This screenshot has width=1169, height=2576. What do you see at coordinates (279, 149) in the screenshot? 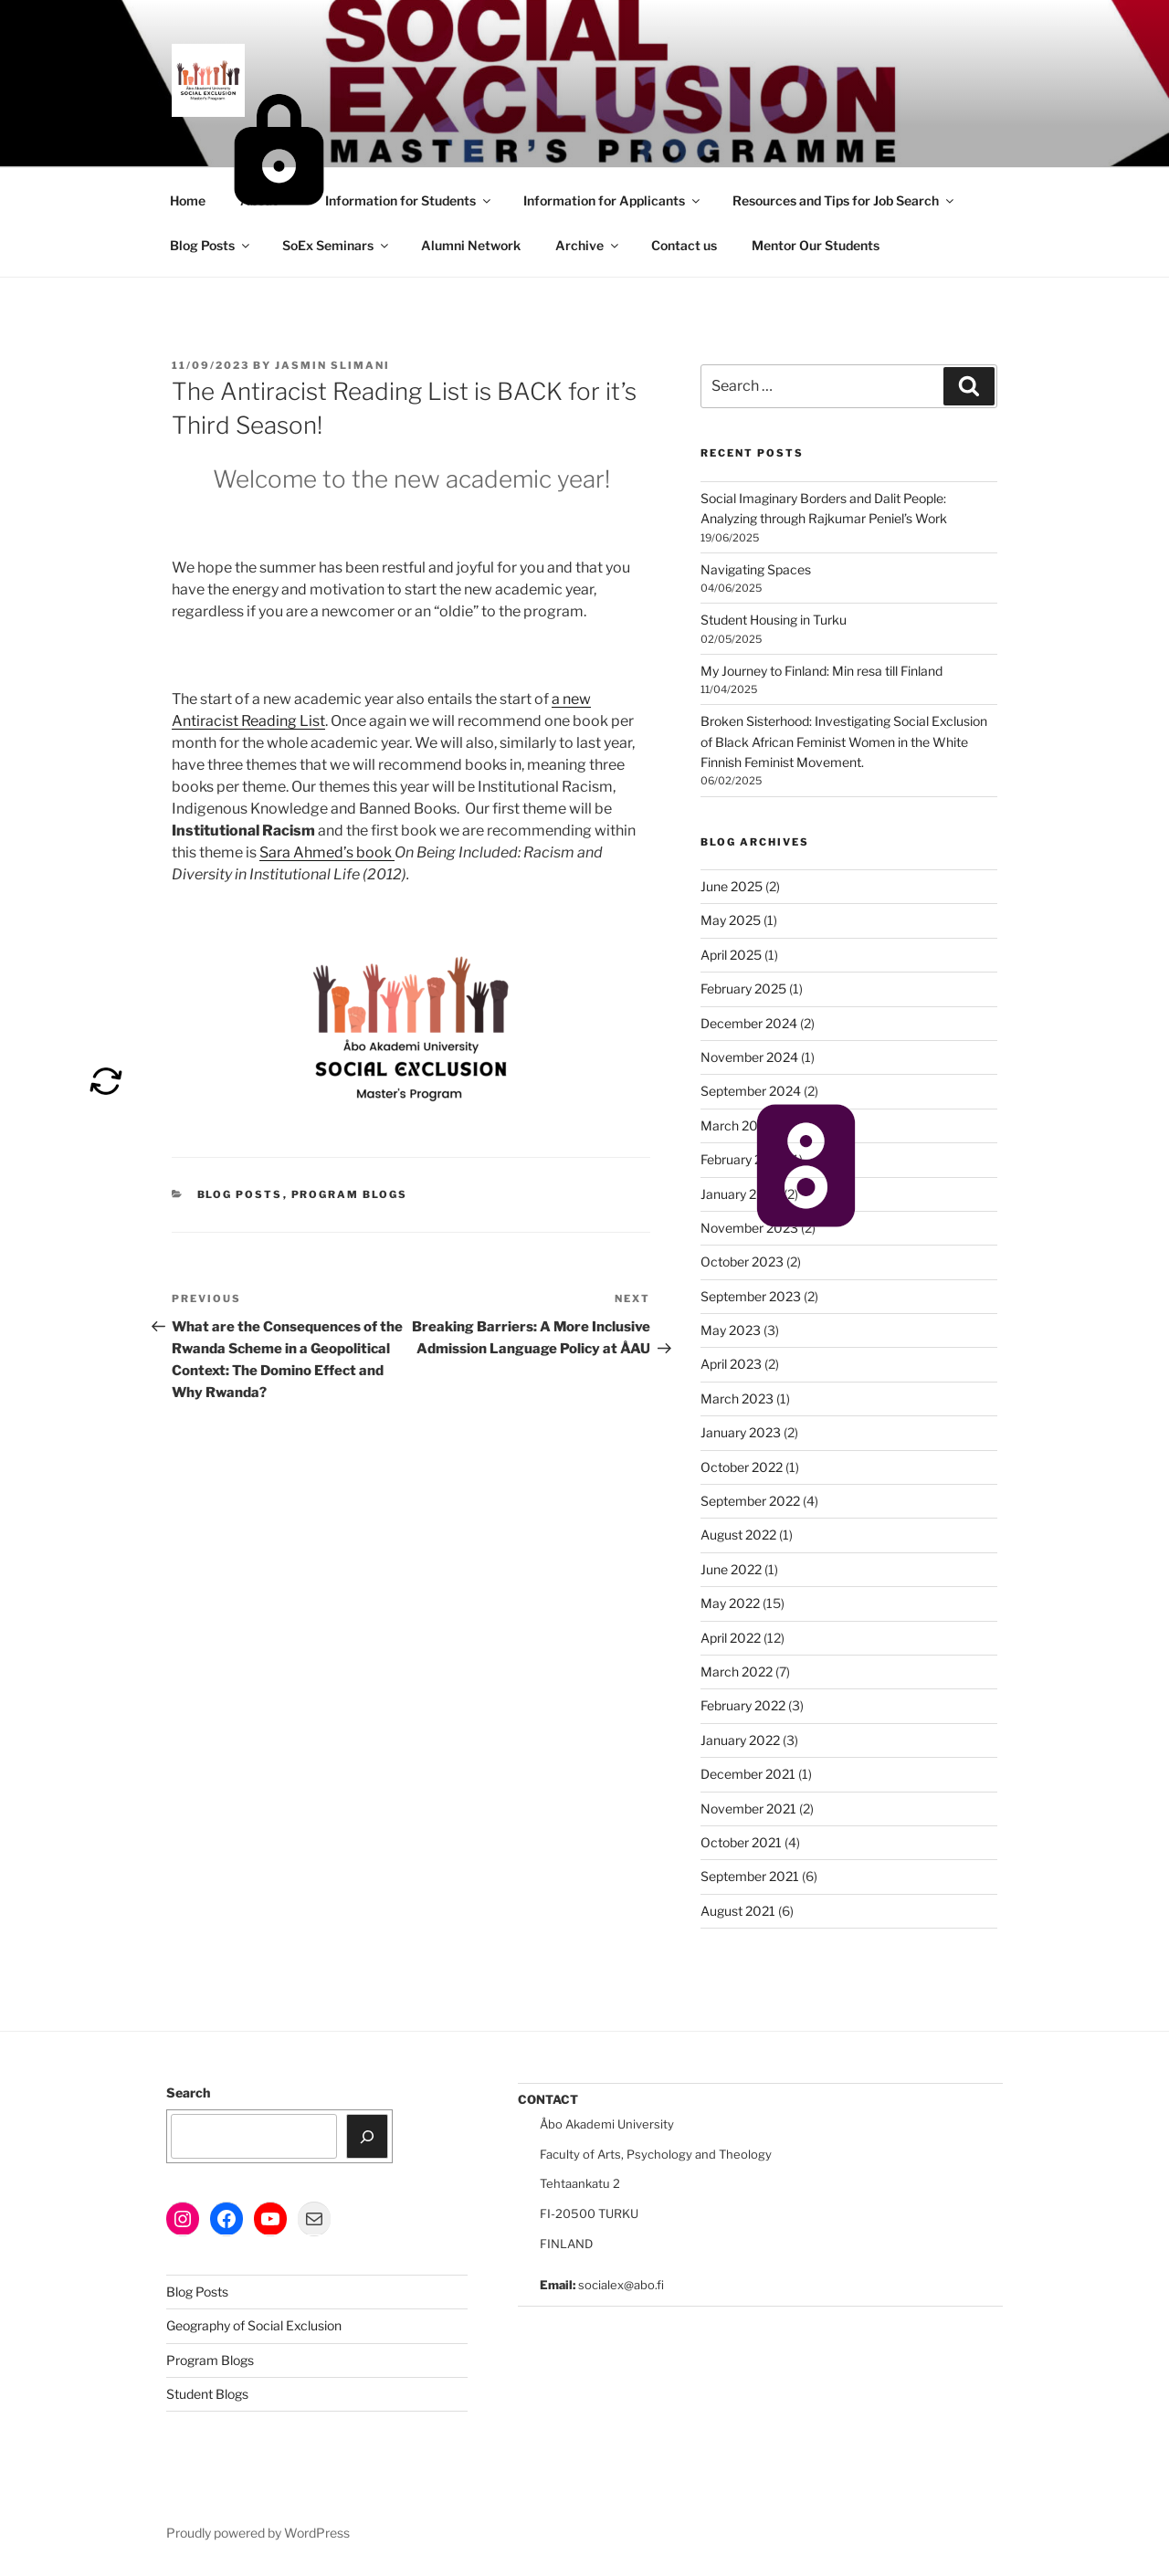
I see `lock or secure this item` at bounding box center [279, 149].